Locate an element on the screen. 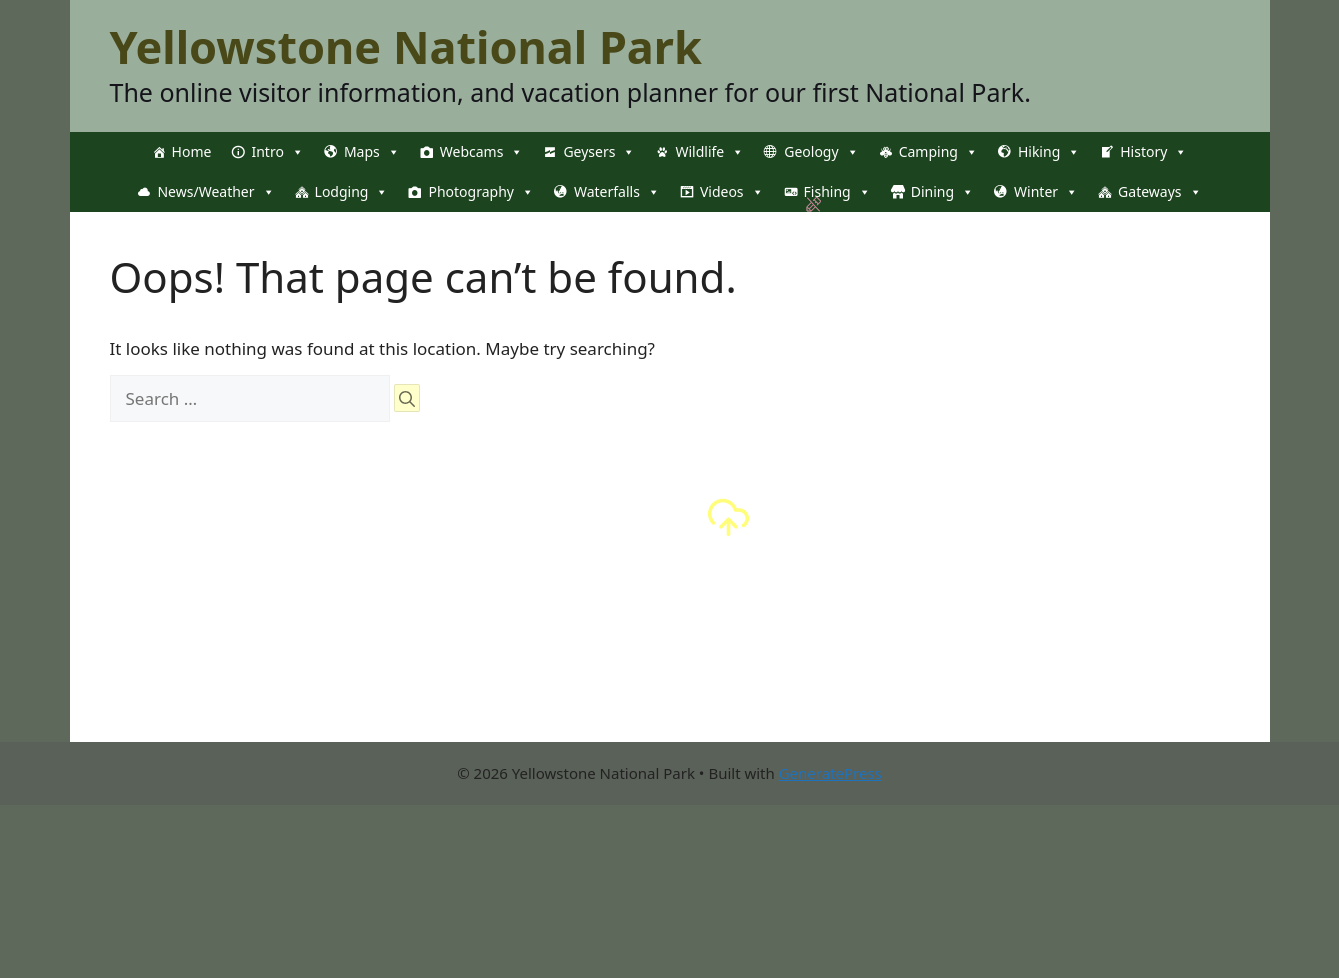  upload file to cloud storage is located at coordinates (728, 517).